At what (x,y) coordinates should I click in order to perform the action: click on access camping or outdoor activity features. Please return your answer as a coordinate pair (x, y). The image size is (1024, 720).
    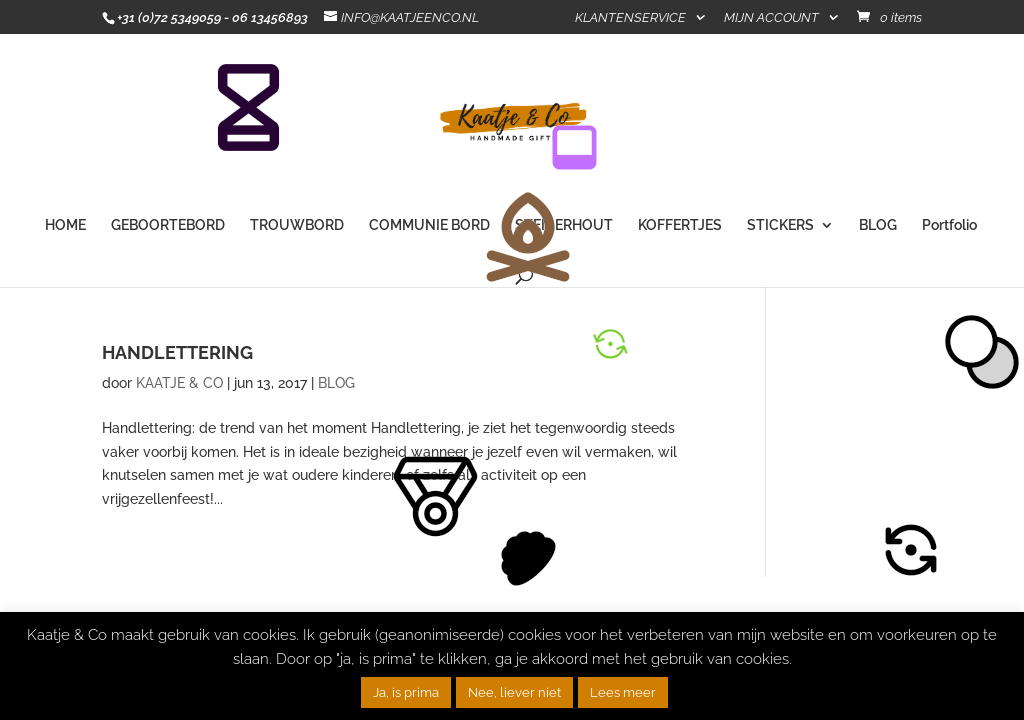
    Looking at the image, I should click on (528, 237).